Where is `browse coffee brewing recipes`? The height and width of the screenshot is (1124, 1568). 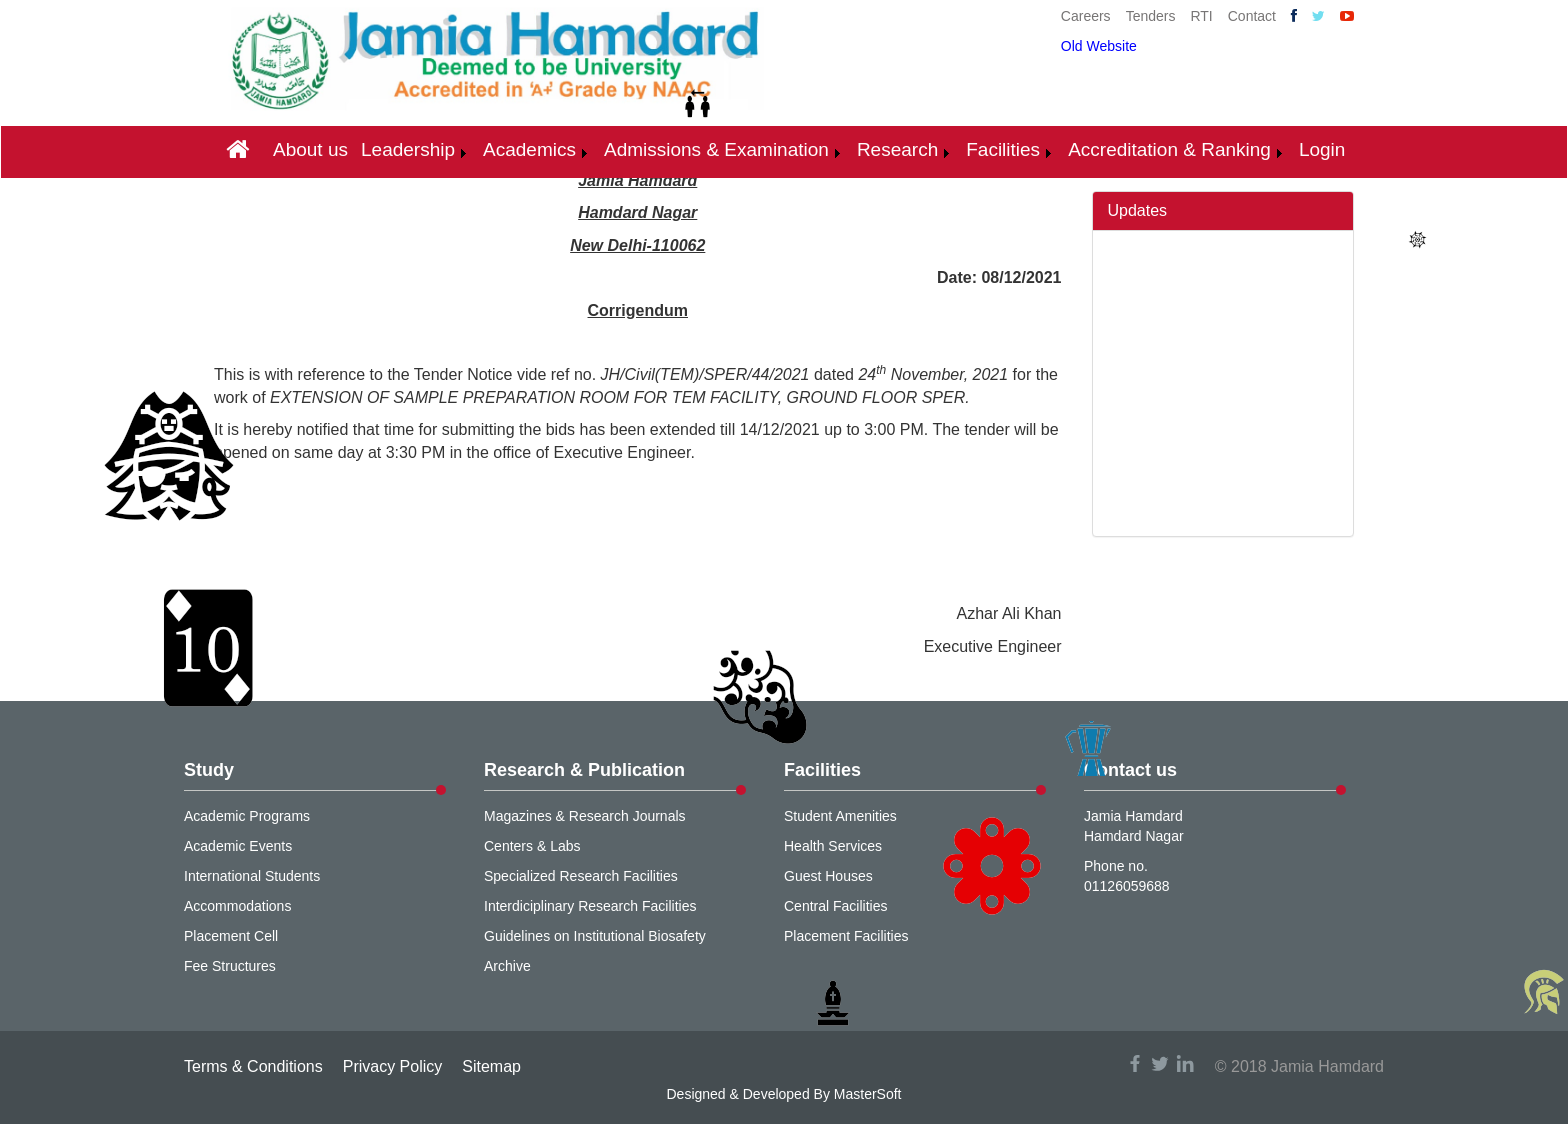 browse coffee brewing recipes is located at coordinates (1091, 748).